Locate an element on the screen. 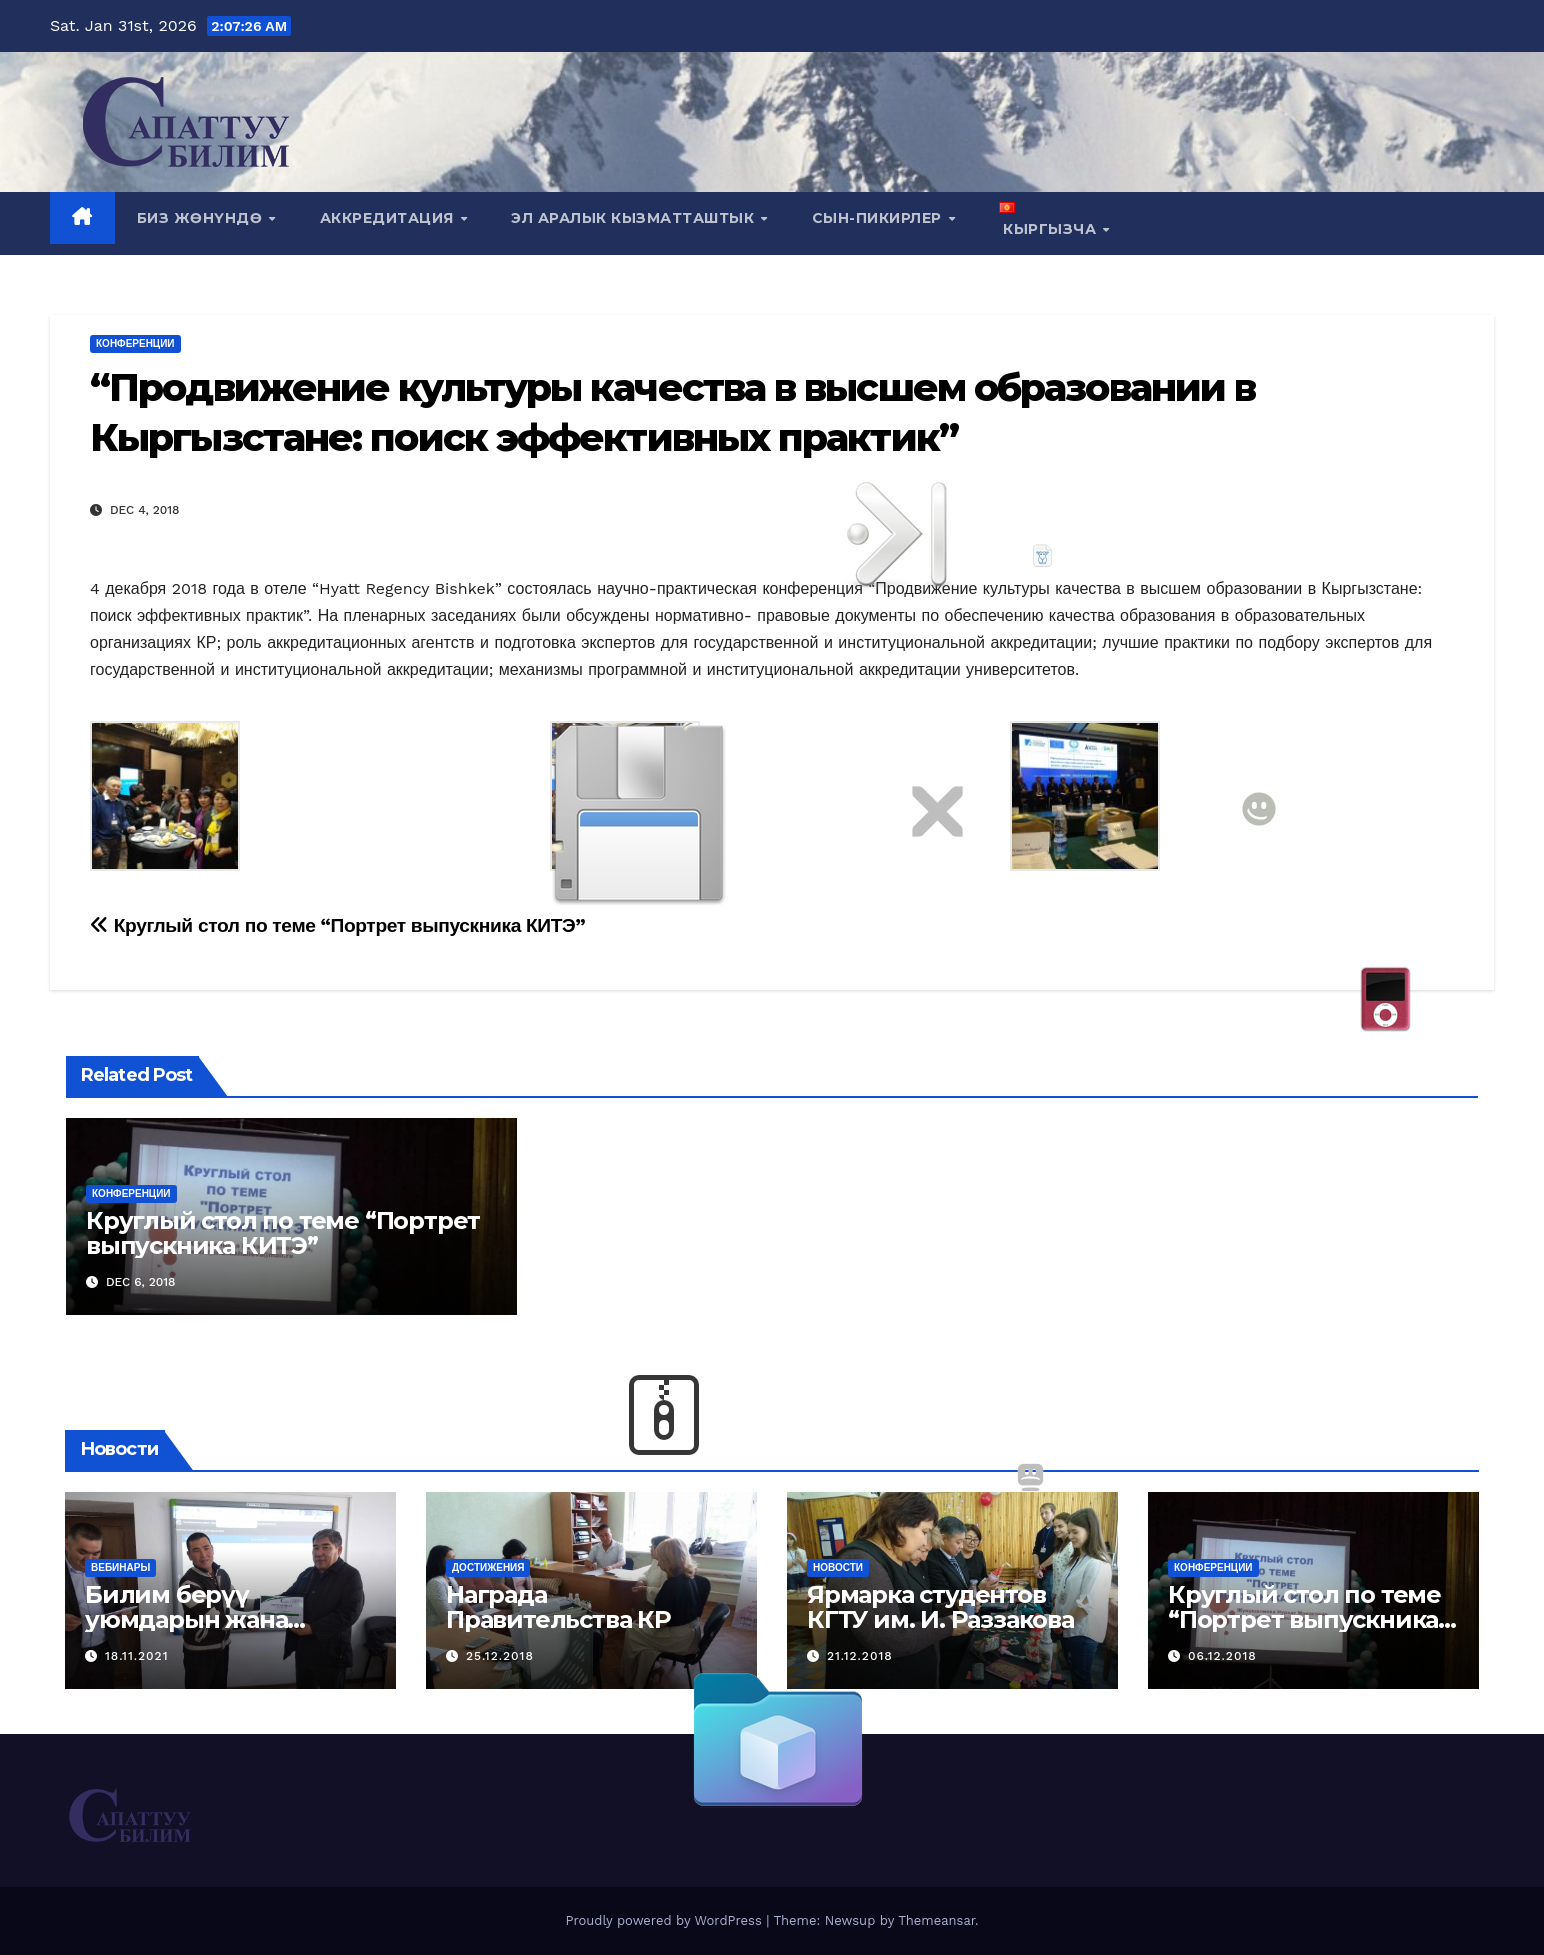  insert smirking emoji in message is located at coordinates (1259, 809).